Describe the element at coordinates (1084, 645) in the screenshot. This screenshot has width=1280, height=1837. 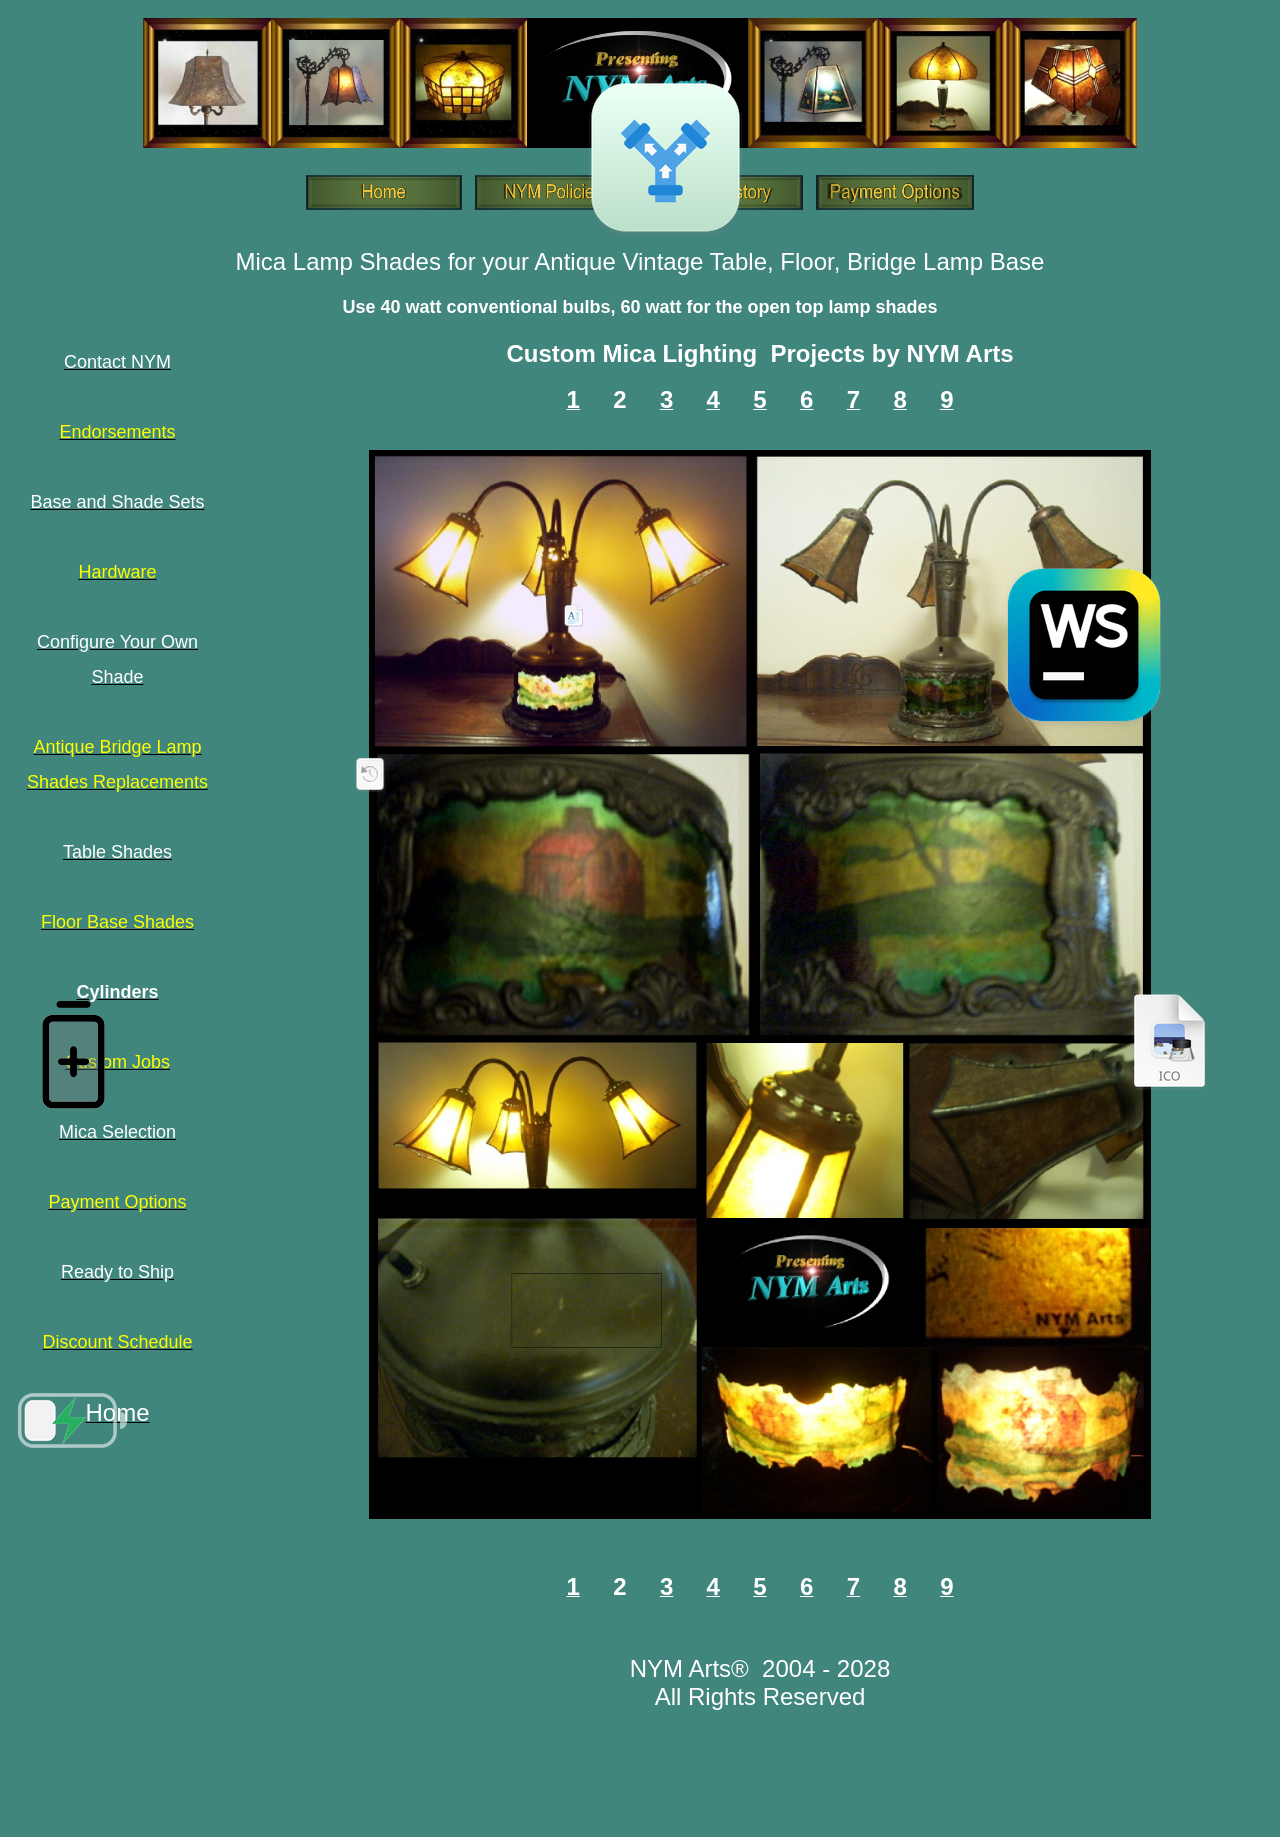
I see `open WebStorm IDE` at that location.